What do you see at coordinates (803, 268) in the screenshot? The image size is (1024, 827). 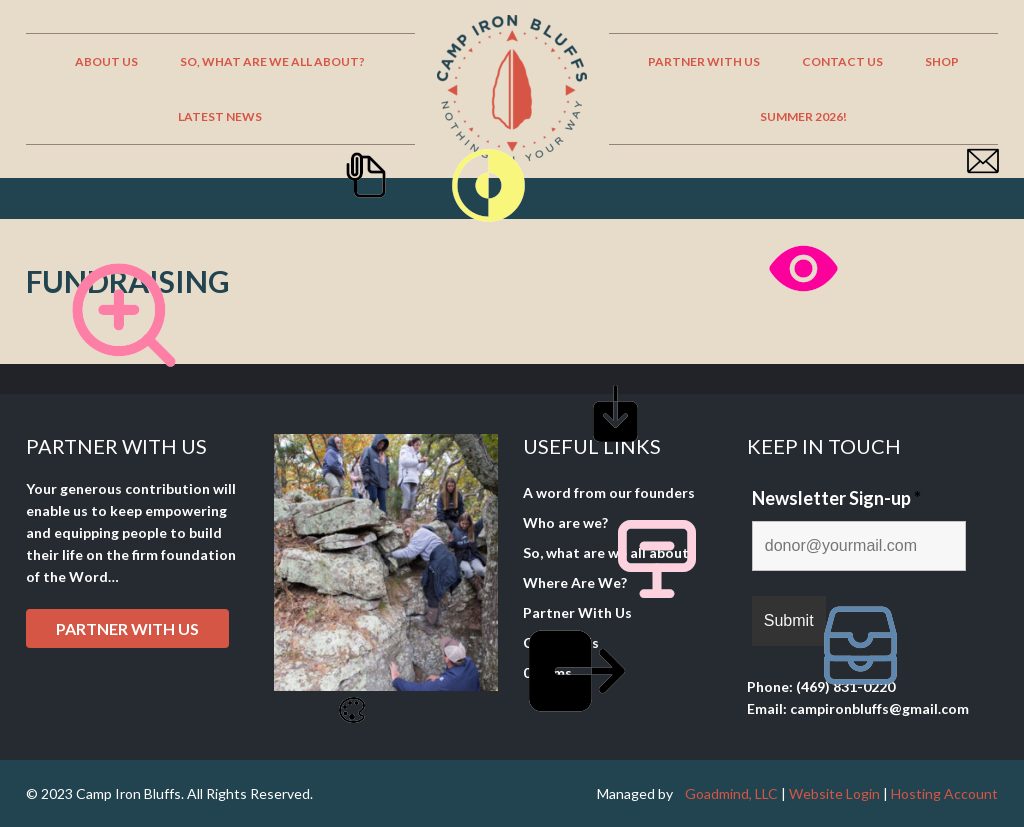 I see `view or preview content` at bounding box center [803, 268].